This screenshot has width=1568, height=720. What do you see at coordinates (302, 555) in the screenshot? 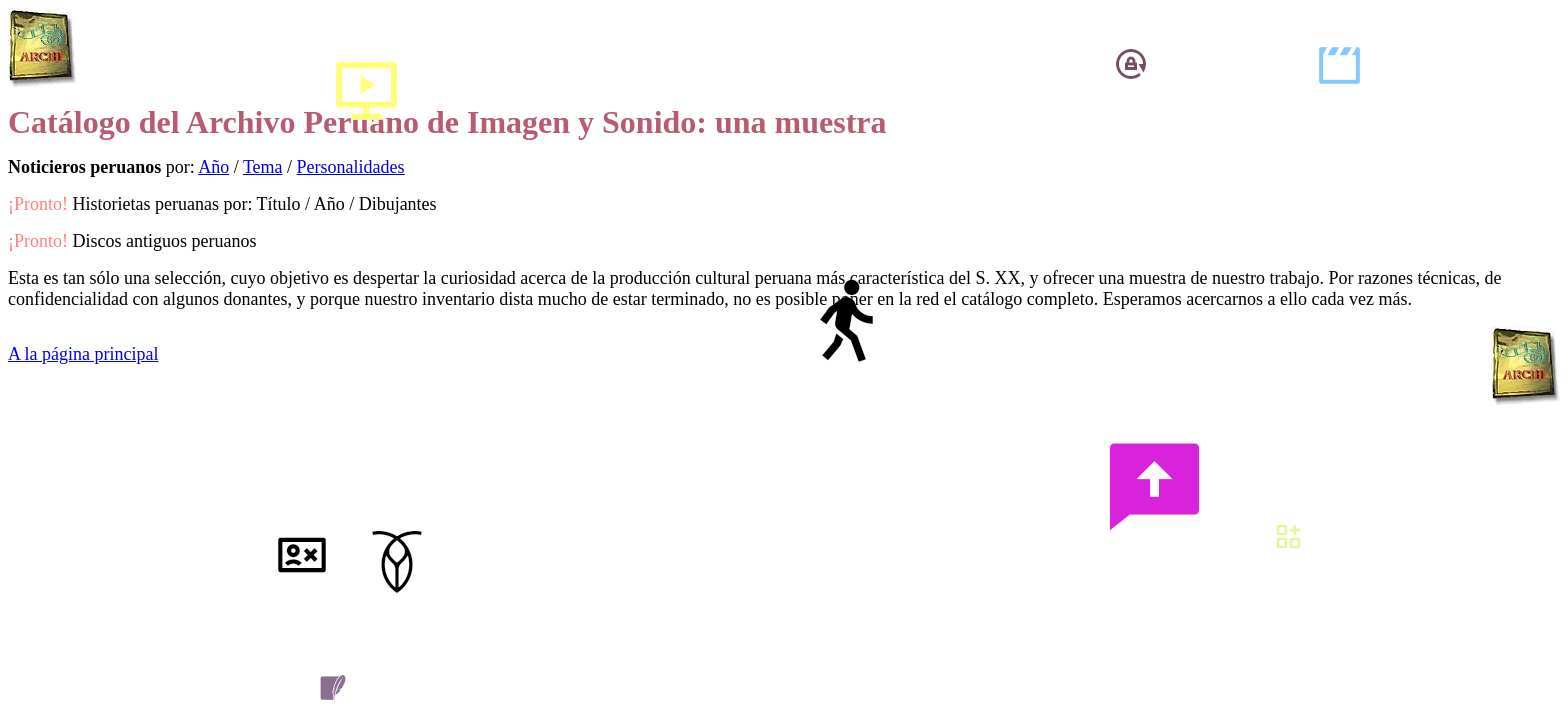
I see `expired pass or credential` at bounding box center [302, 555].